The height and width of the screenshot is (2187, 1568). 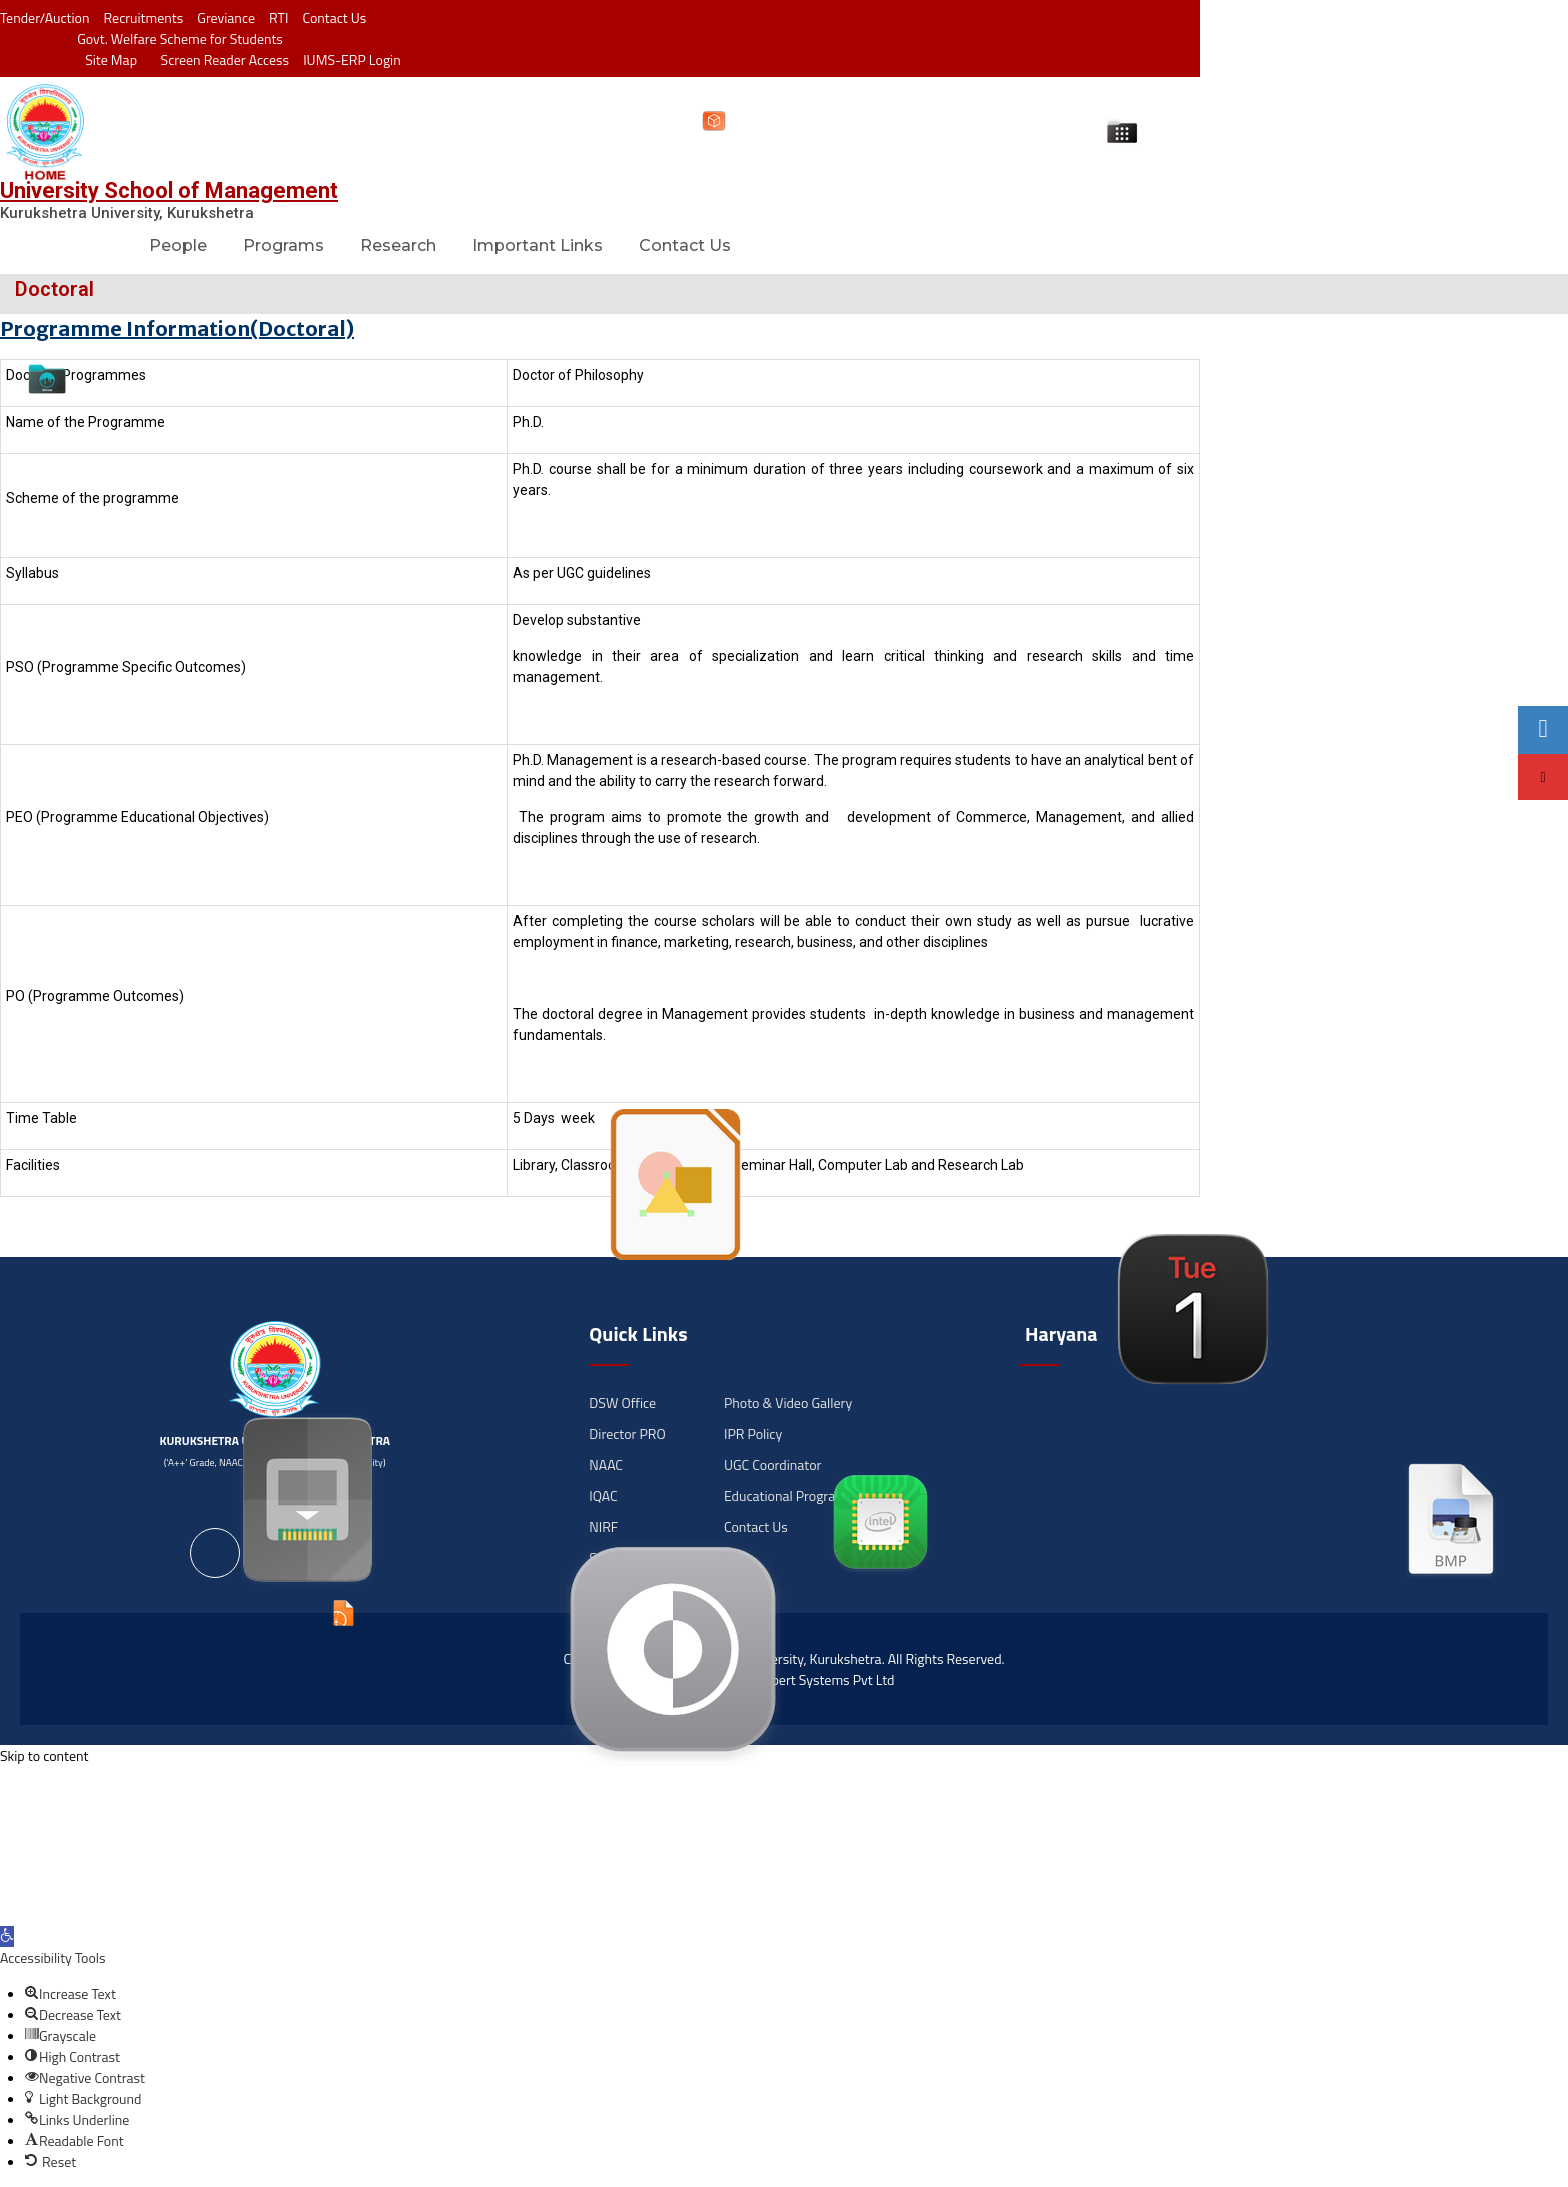 What do you see at coordinates (307, 1499) in the screenshot?
I see `NES game ROM file` at bounding box center [307, 1499].